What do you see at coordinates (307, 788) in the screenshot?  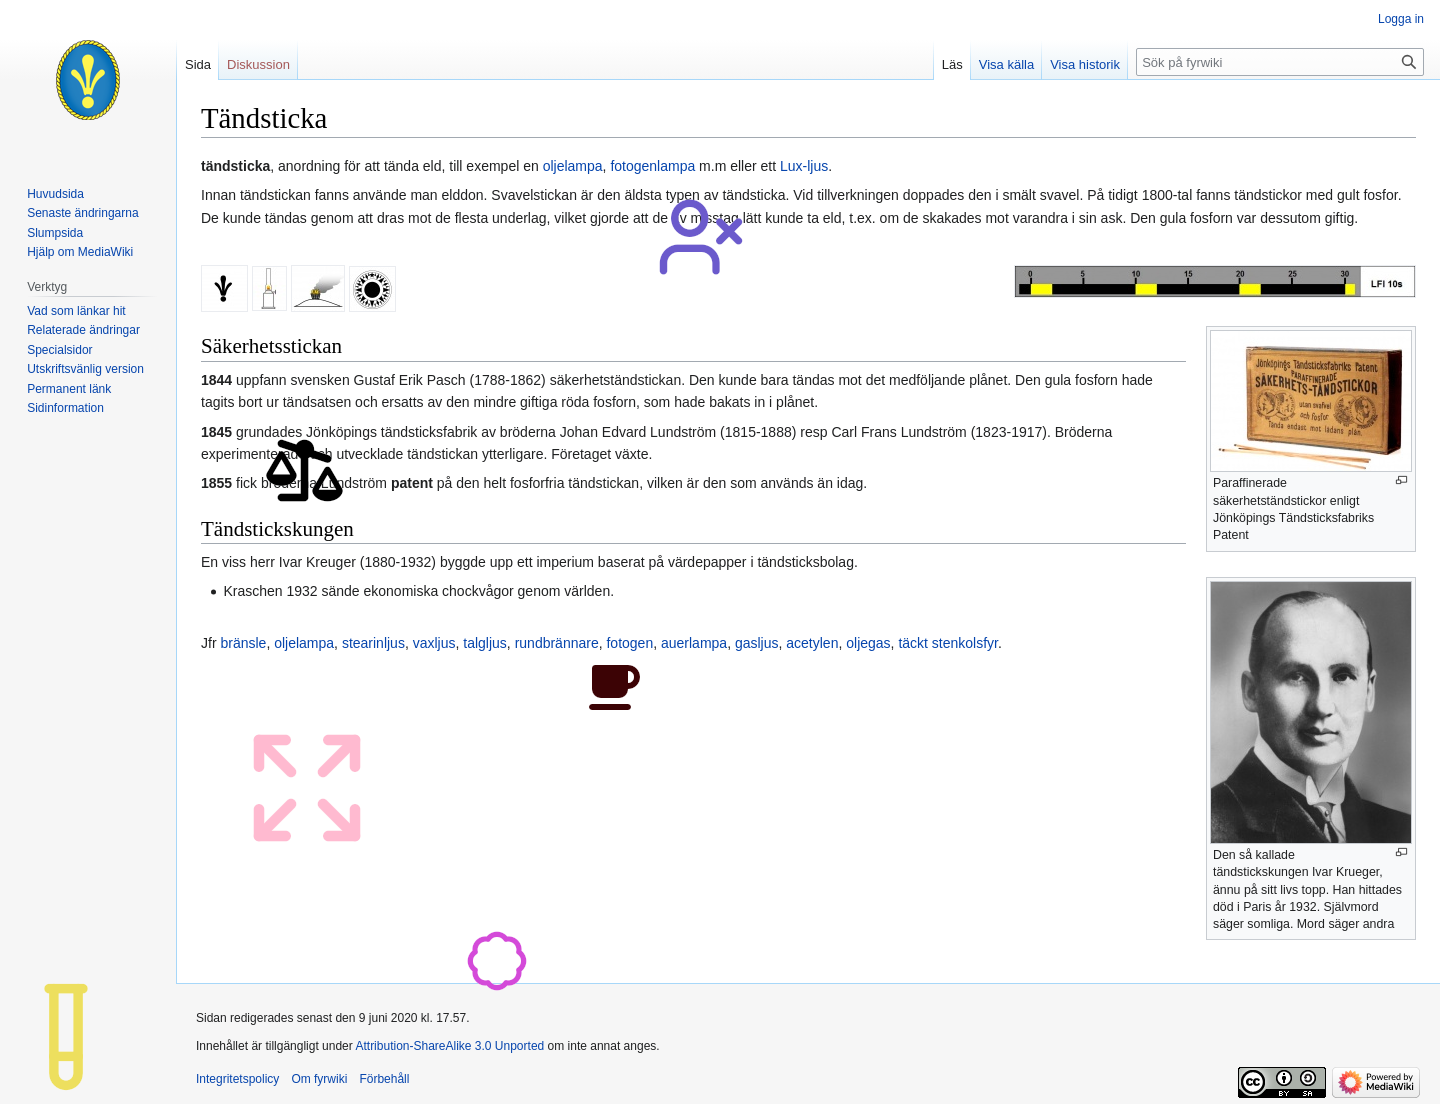 I see `expand to fullscreen mode` at bounding box center [307, 788].